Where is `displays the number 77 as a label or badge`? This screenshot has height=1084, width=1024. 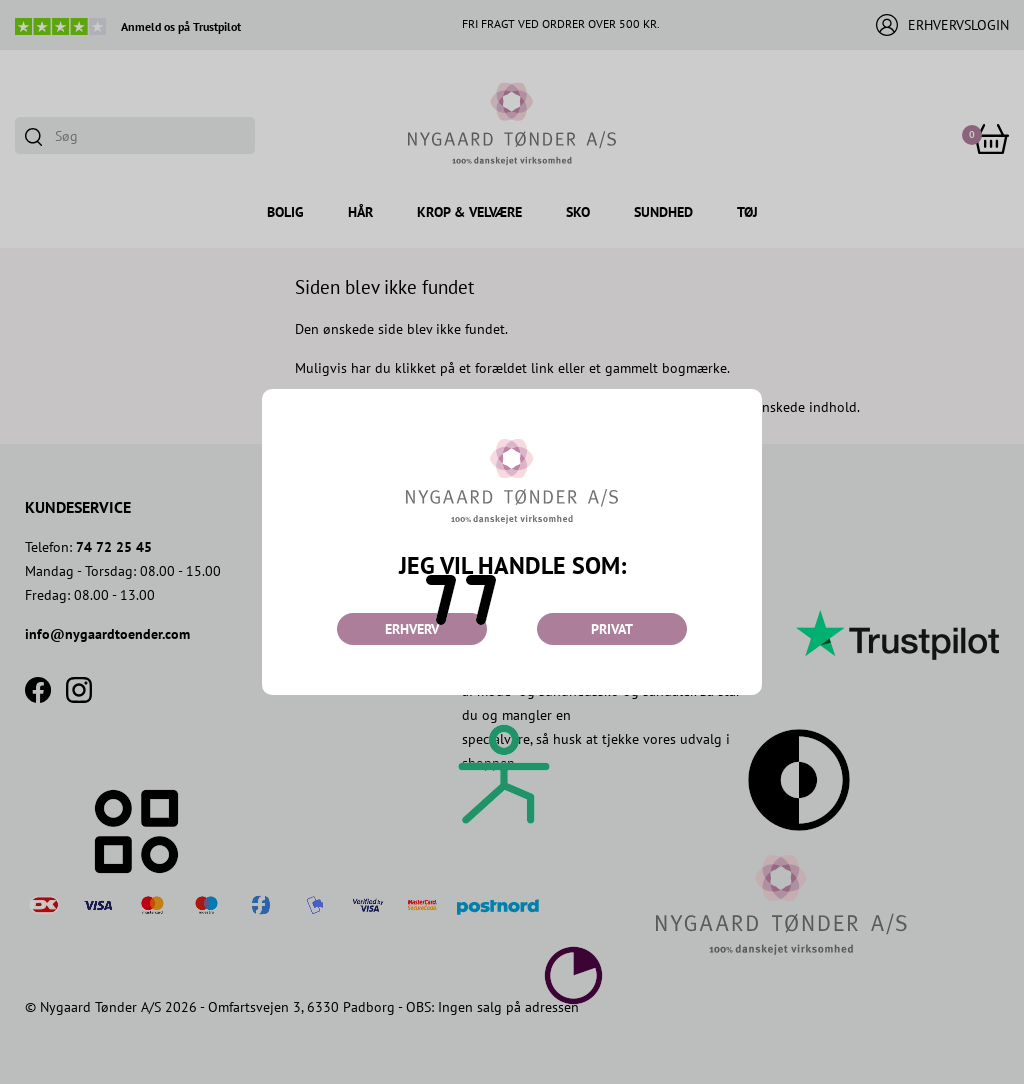 displays the number 77 as a label or badge is located at coordinates (461, 600).